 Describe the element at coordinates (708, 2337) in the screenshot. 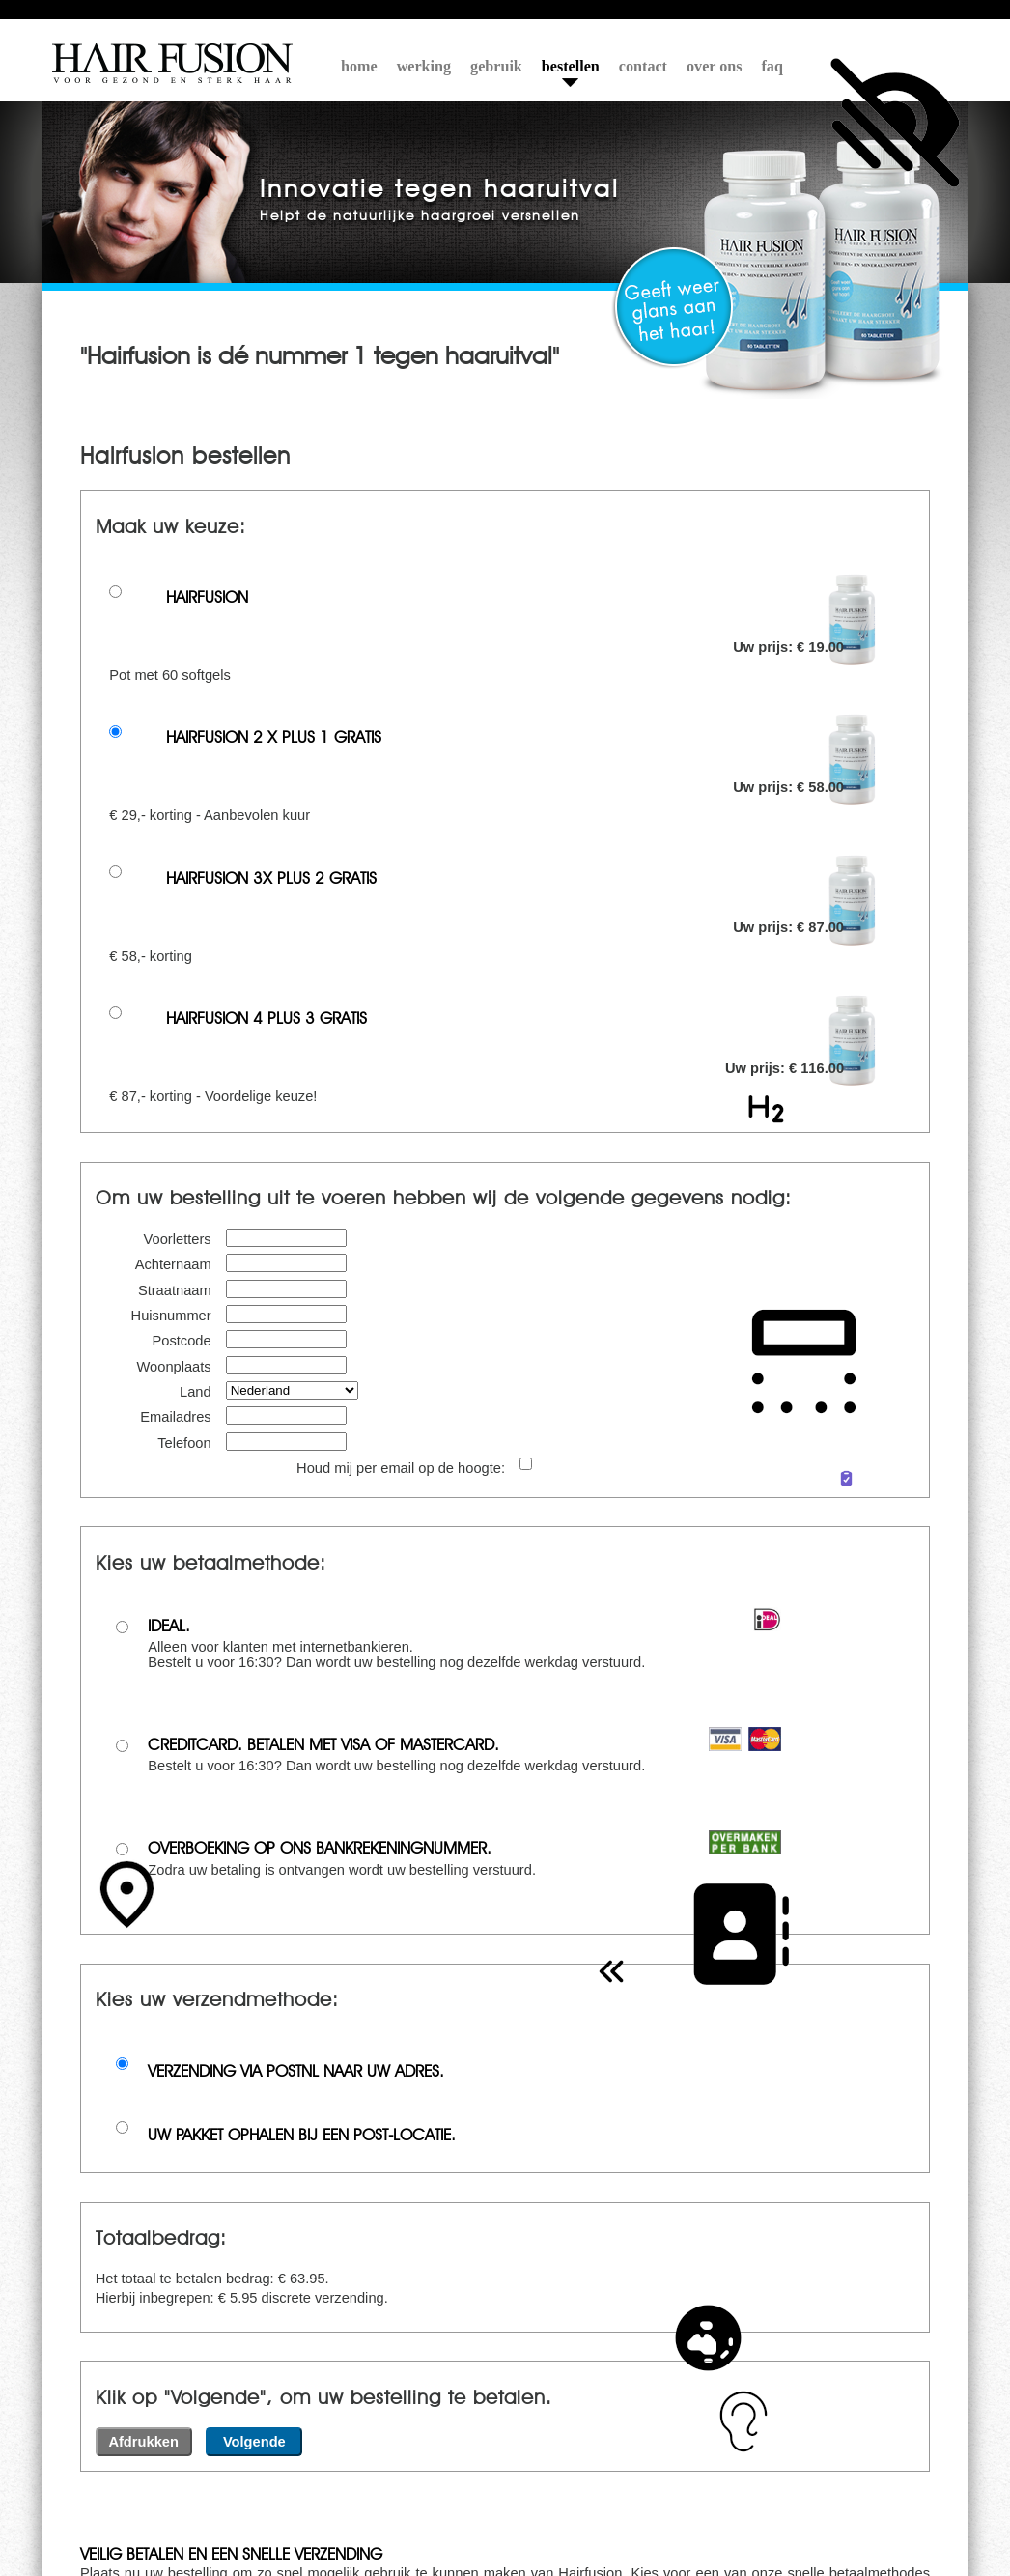

I see `select oceania or australia/pacific region` at that location.